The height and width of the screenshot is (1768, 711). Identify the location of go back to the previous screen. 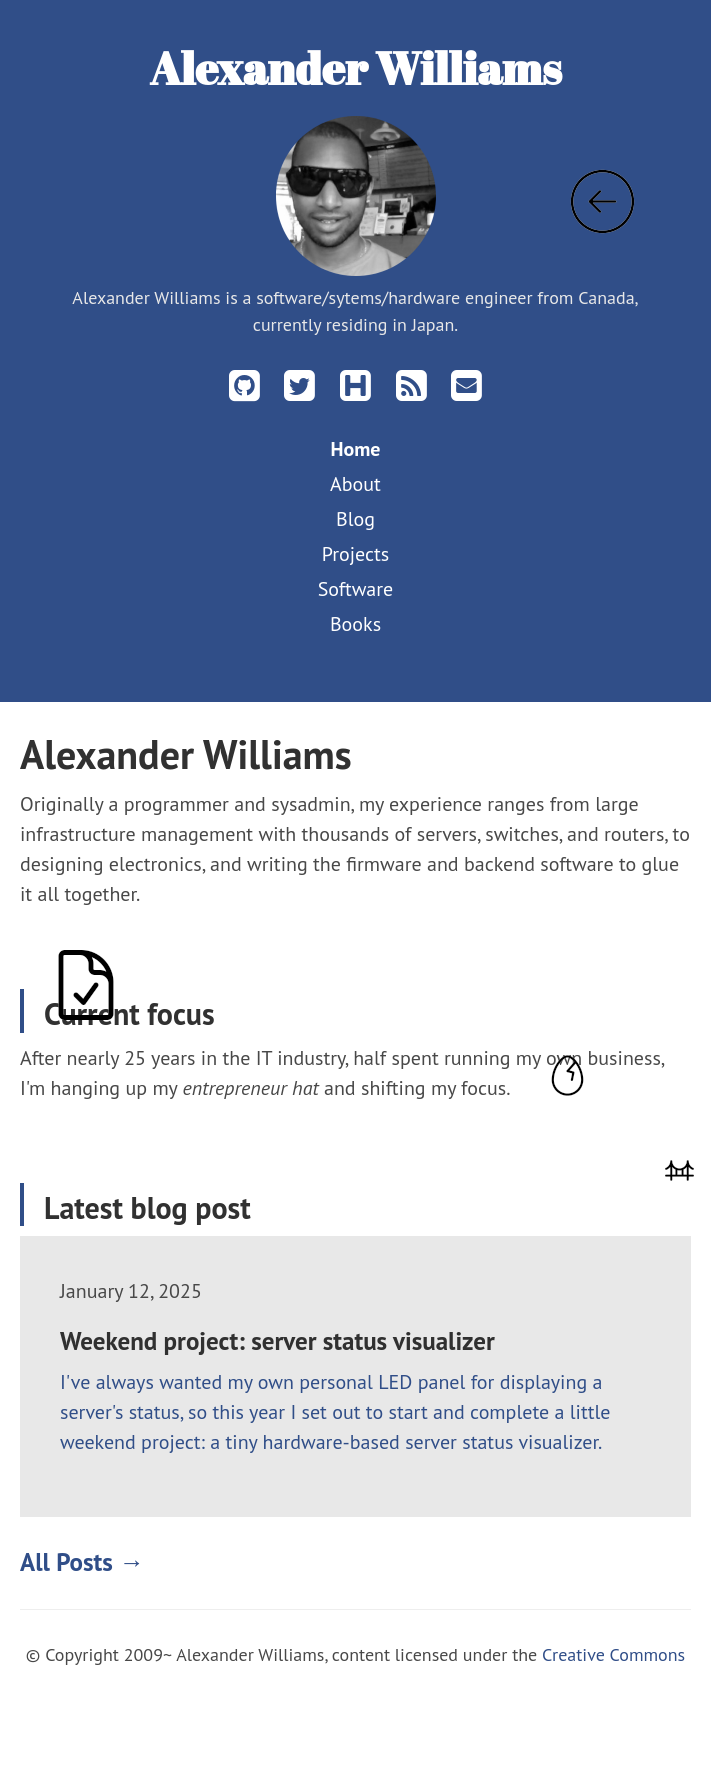
(602, 201).